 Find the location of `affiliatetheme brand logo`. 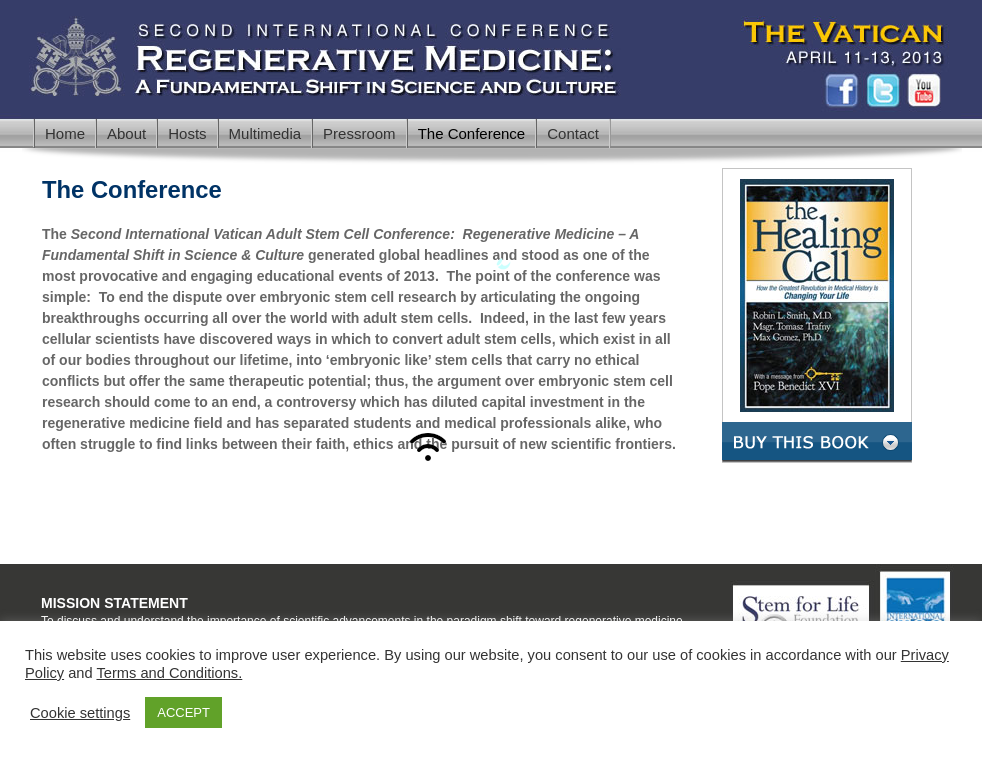

affiliatetheme brand logo is located at coordinates (503, 263).